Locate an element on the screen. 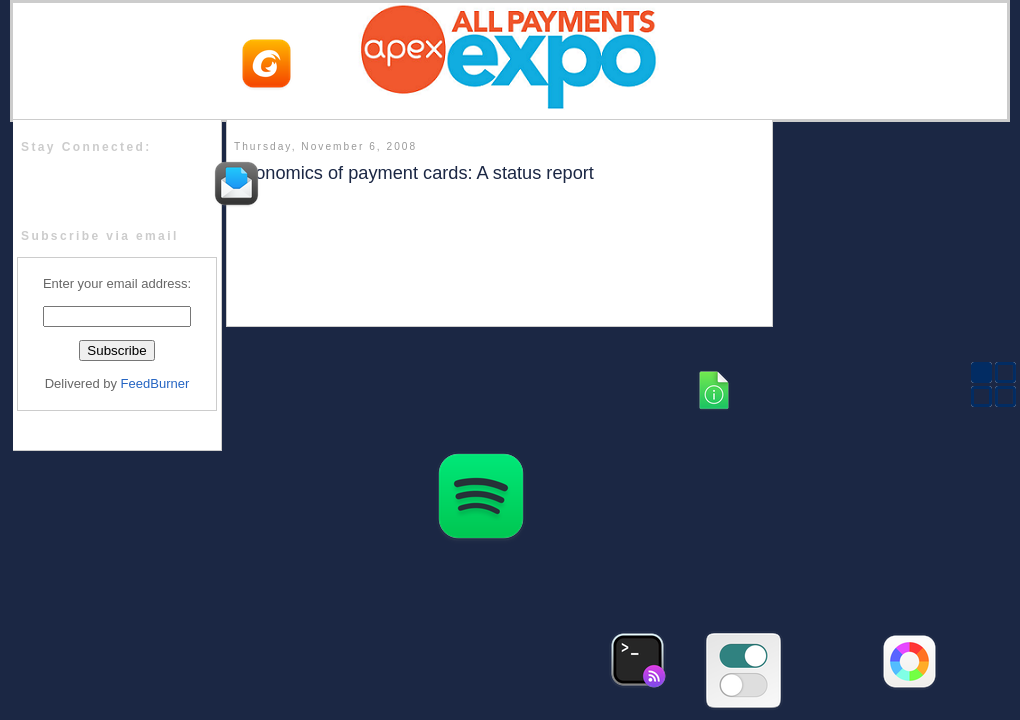 Image resolution: width=1020 pixels, height=720 pixels. access application preferences or settings is located at coordinates (995, 386).